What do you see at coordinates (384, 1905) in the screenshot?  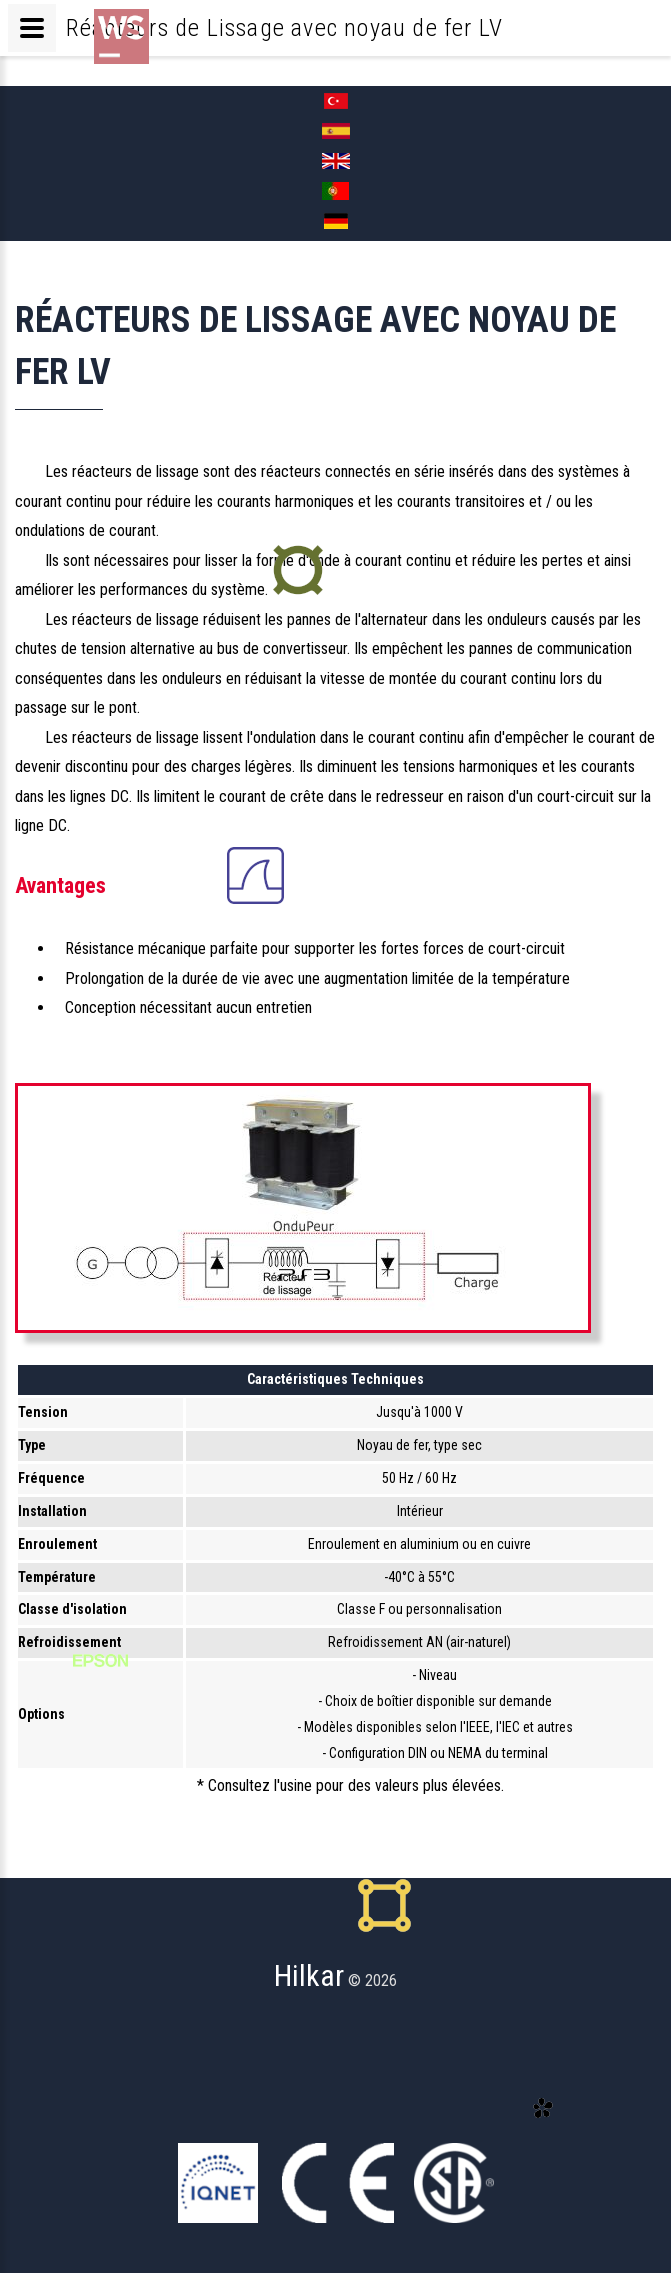 I see `access shape editing tools` at bounding box center [384, 1905].